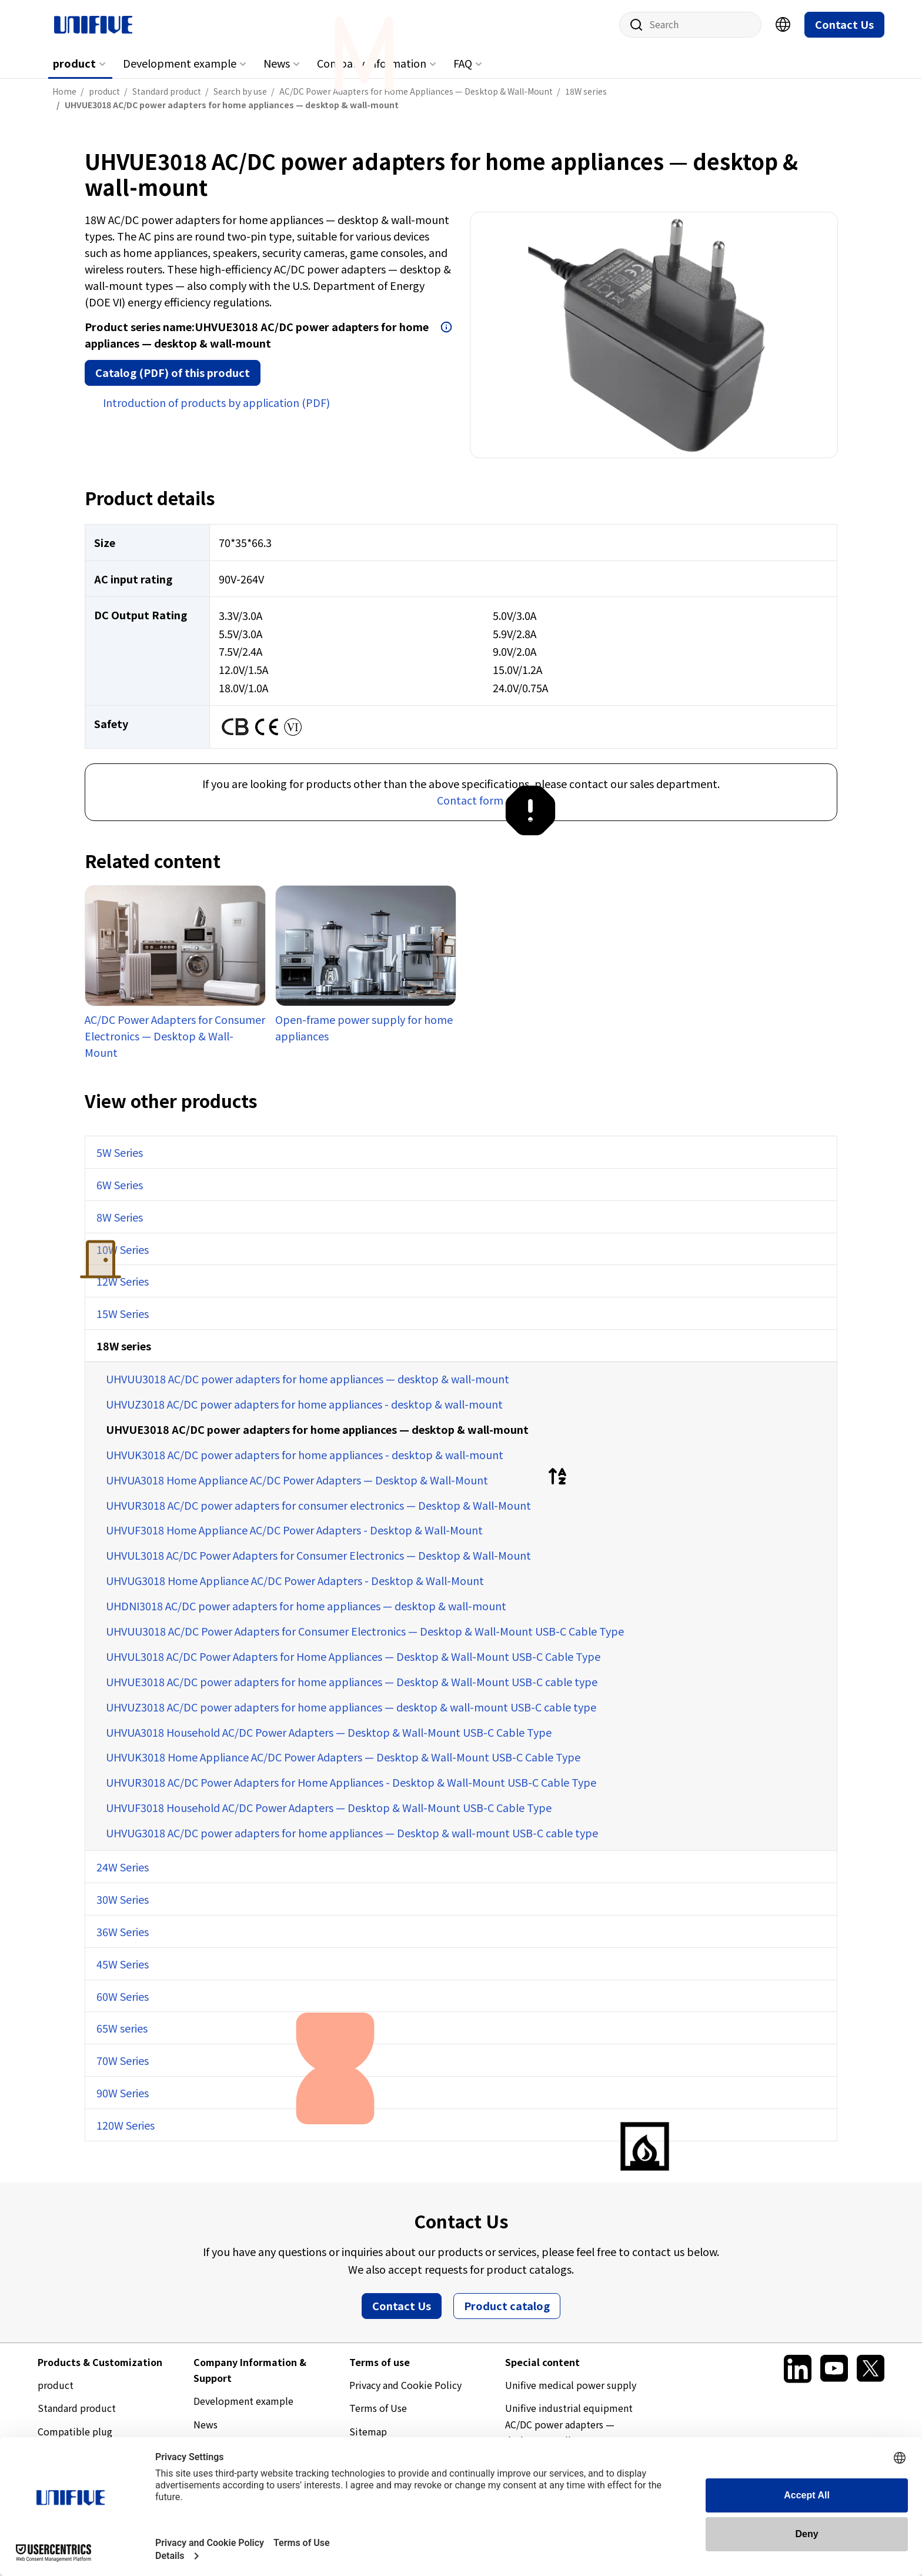 This screenshot has height=2576, width=922. What do you see at coordinates (530, 810) in the screenshot?
I see `indicates a critical error or warning` at bounding box center [530, 810].